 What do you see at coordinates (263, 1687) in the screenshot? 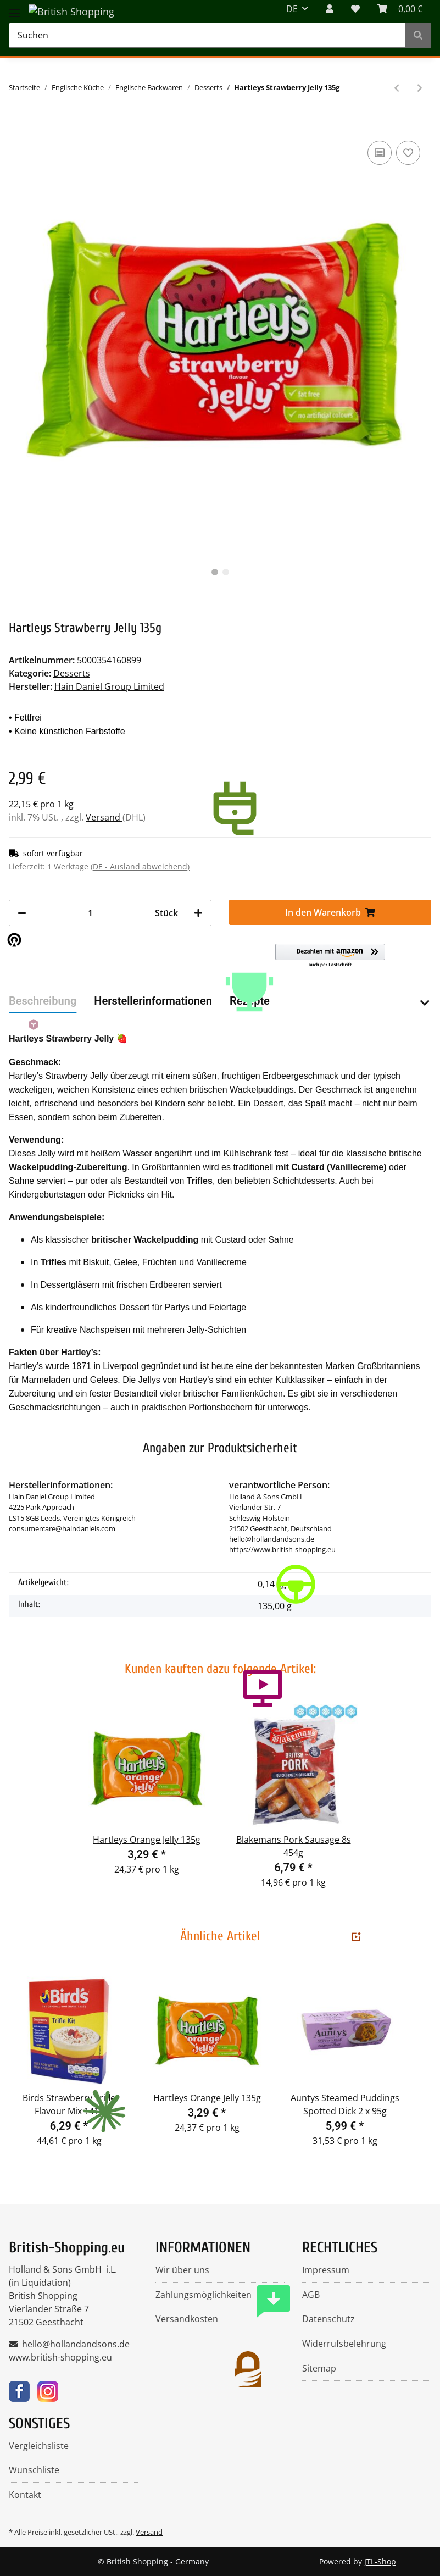
I see `start a slideshow presentation` at bounding box center [263, 1687].